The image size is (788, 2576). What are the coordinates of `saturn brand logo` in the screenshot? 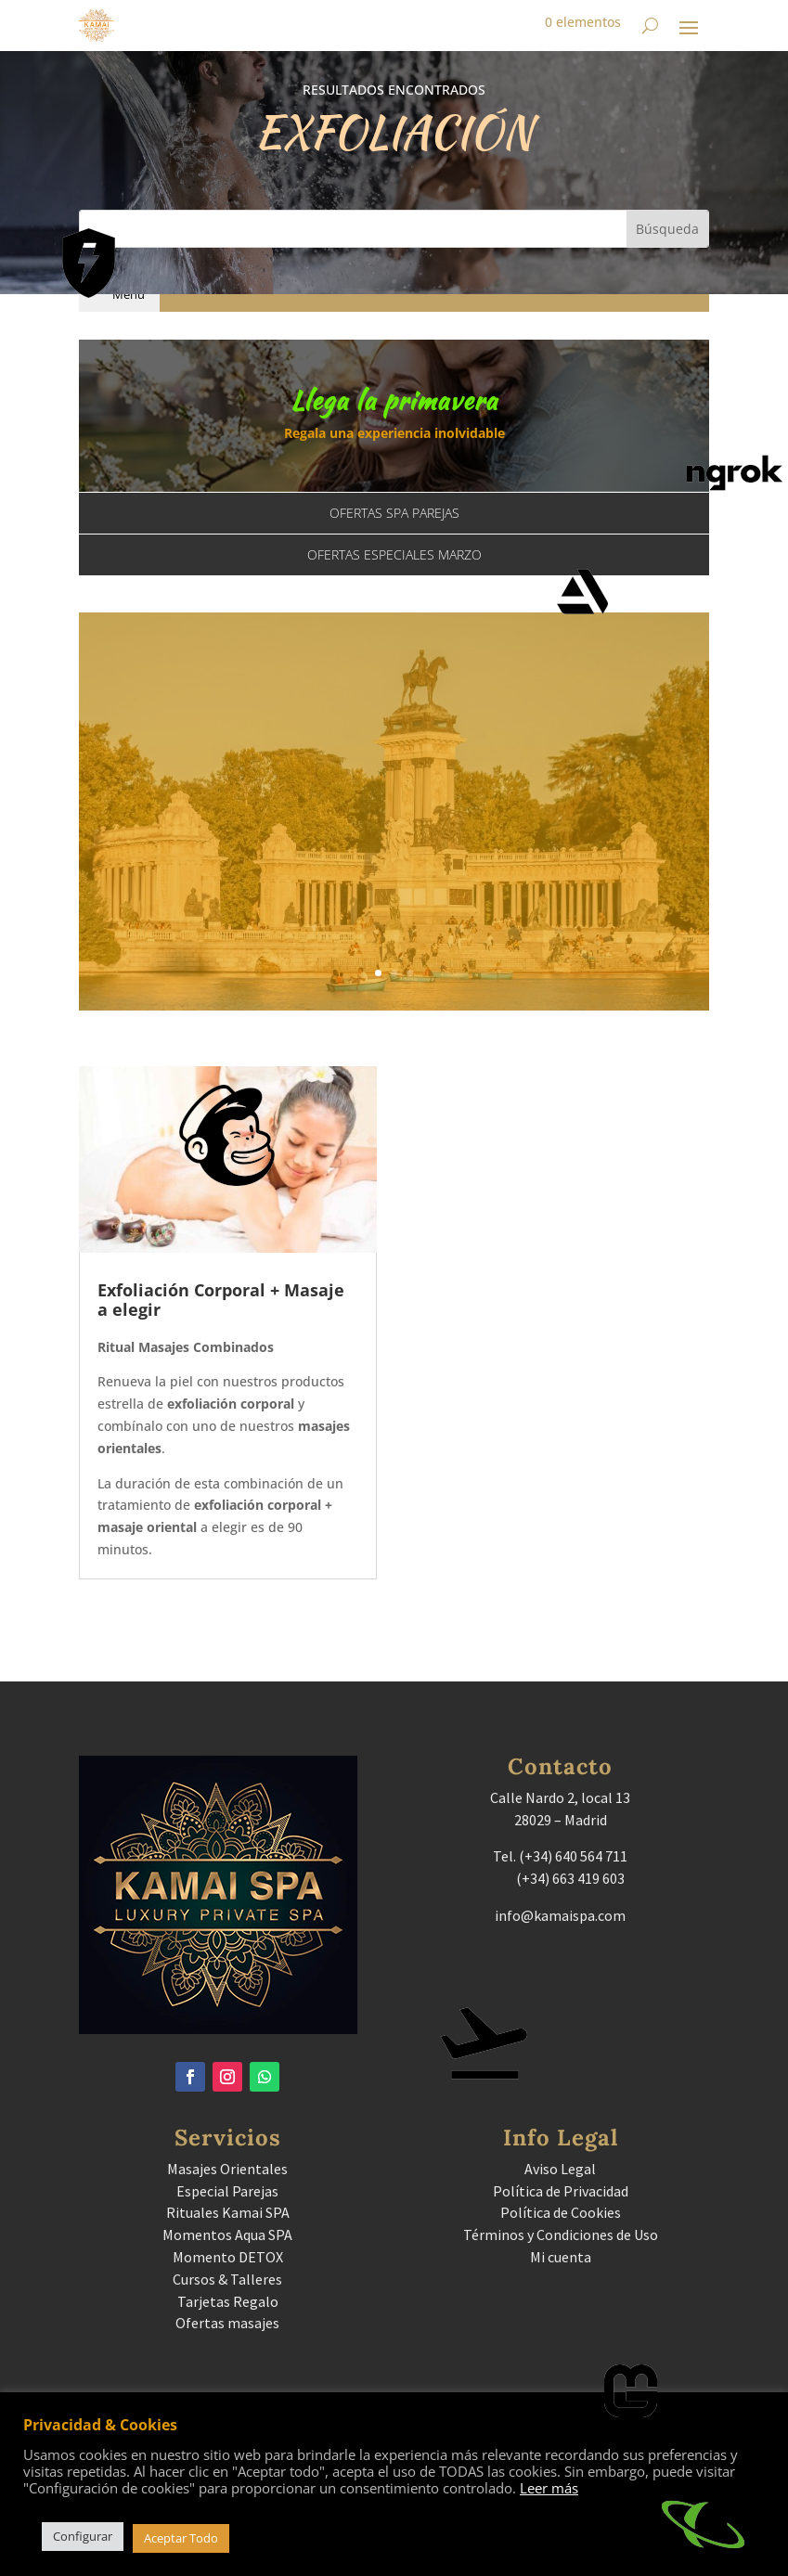 It's located at (703, 2524).